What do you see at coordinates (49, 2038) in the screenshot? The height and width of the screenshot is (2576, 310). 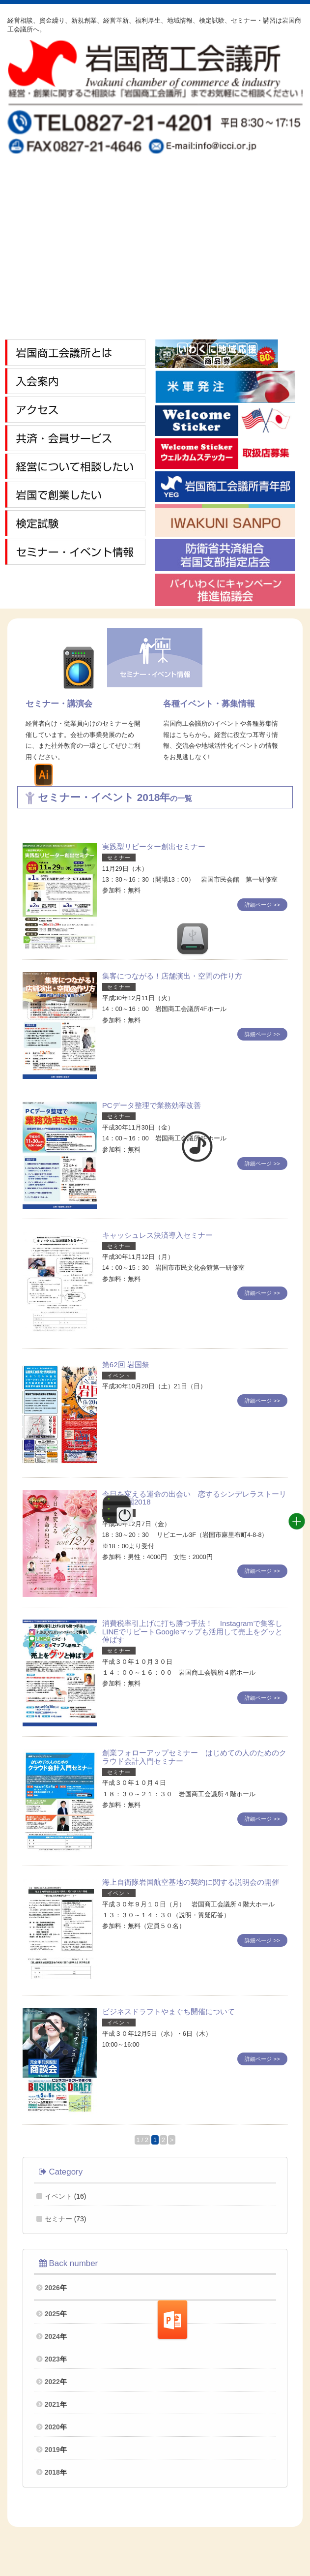 I see `view or manage music tags` at bounding box center [49, 2038].